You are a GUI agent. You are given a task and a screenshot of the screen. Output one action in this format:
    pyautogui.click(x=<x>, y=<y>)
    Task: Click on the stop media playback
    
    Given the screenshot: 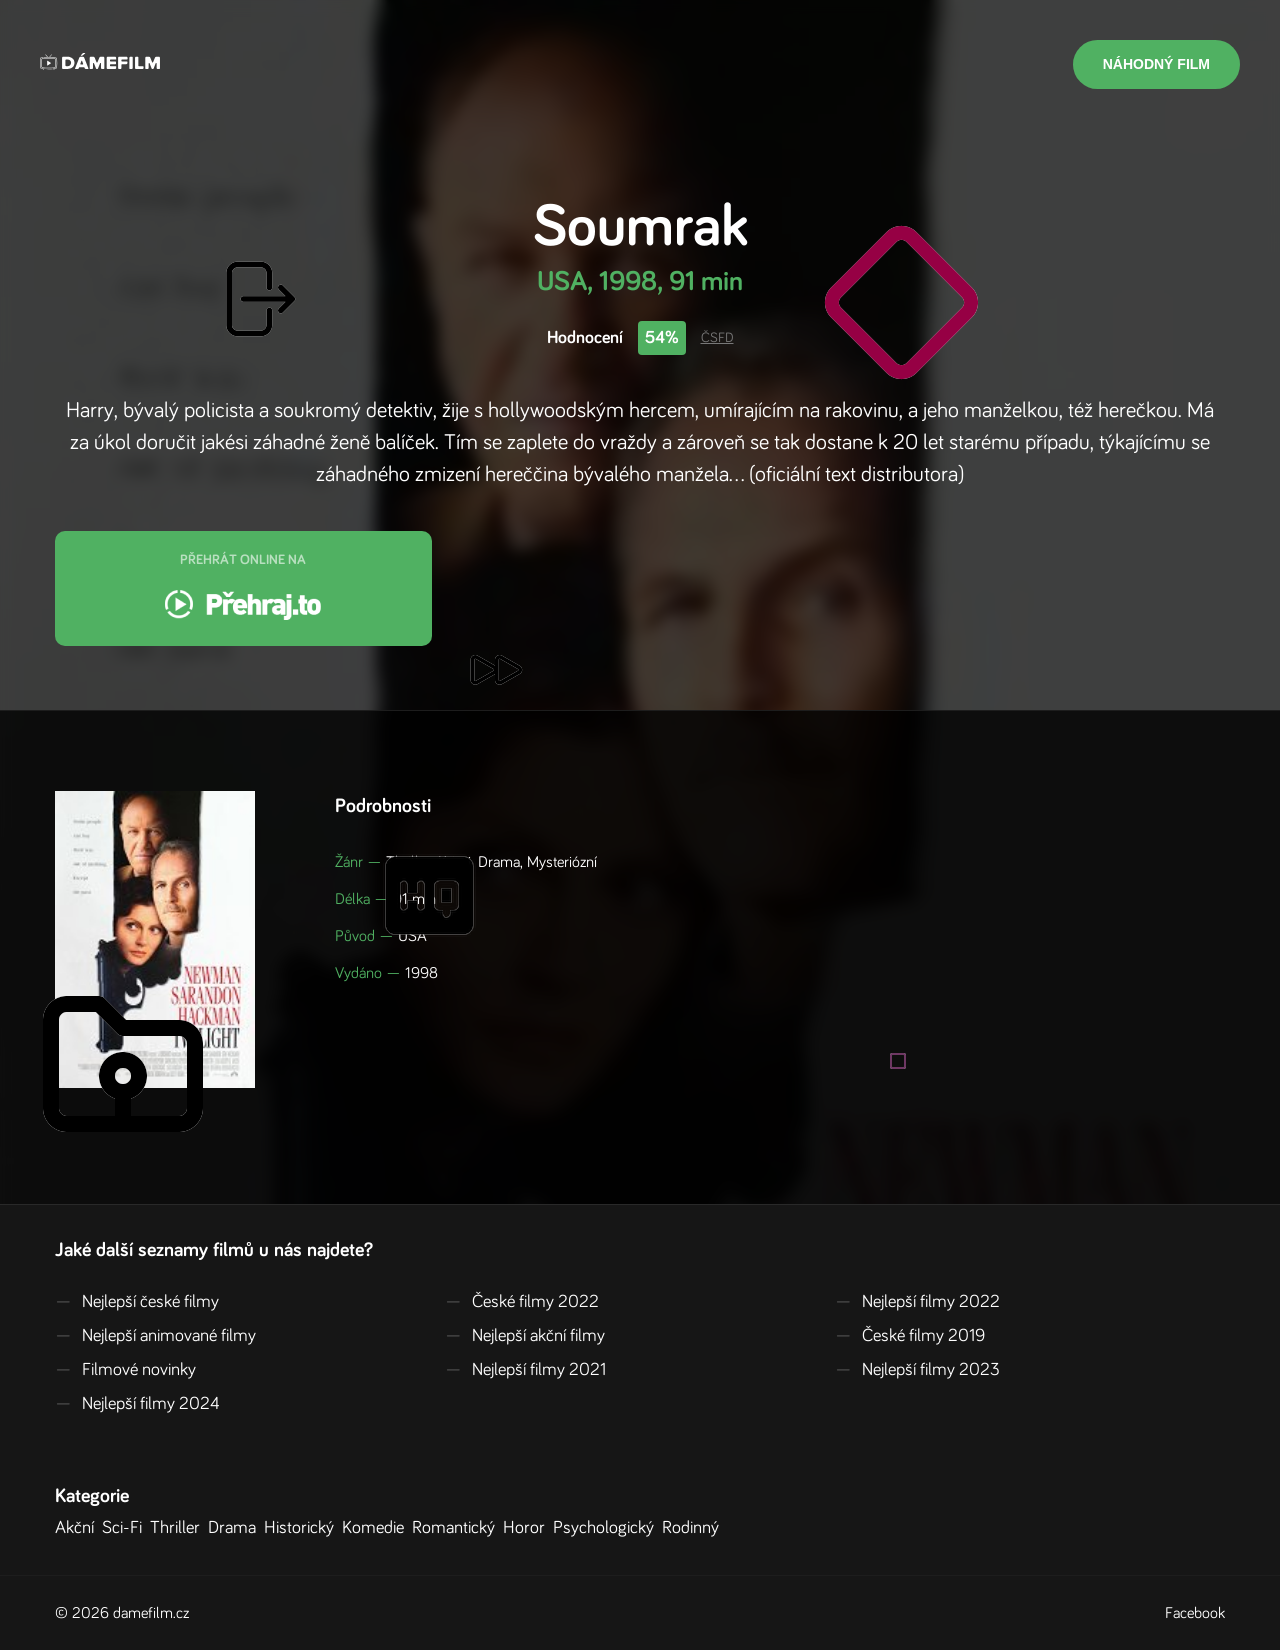 What is the action you would take?
    pyautogui.click(x=898, y=1061)
    